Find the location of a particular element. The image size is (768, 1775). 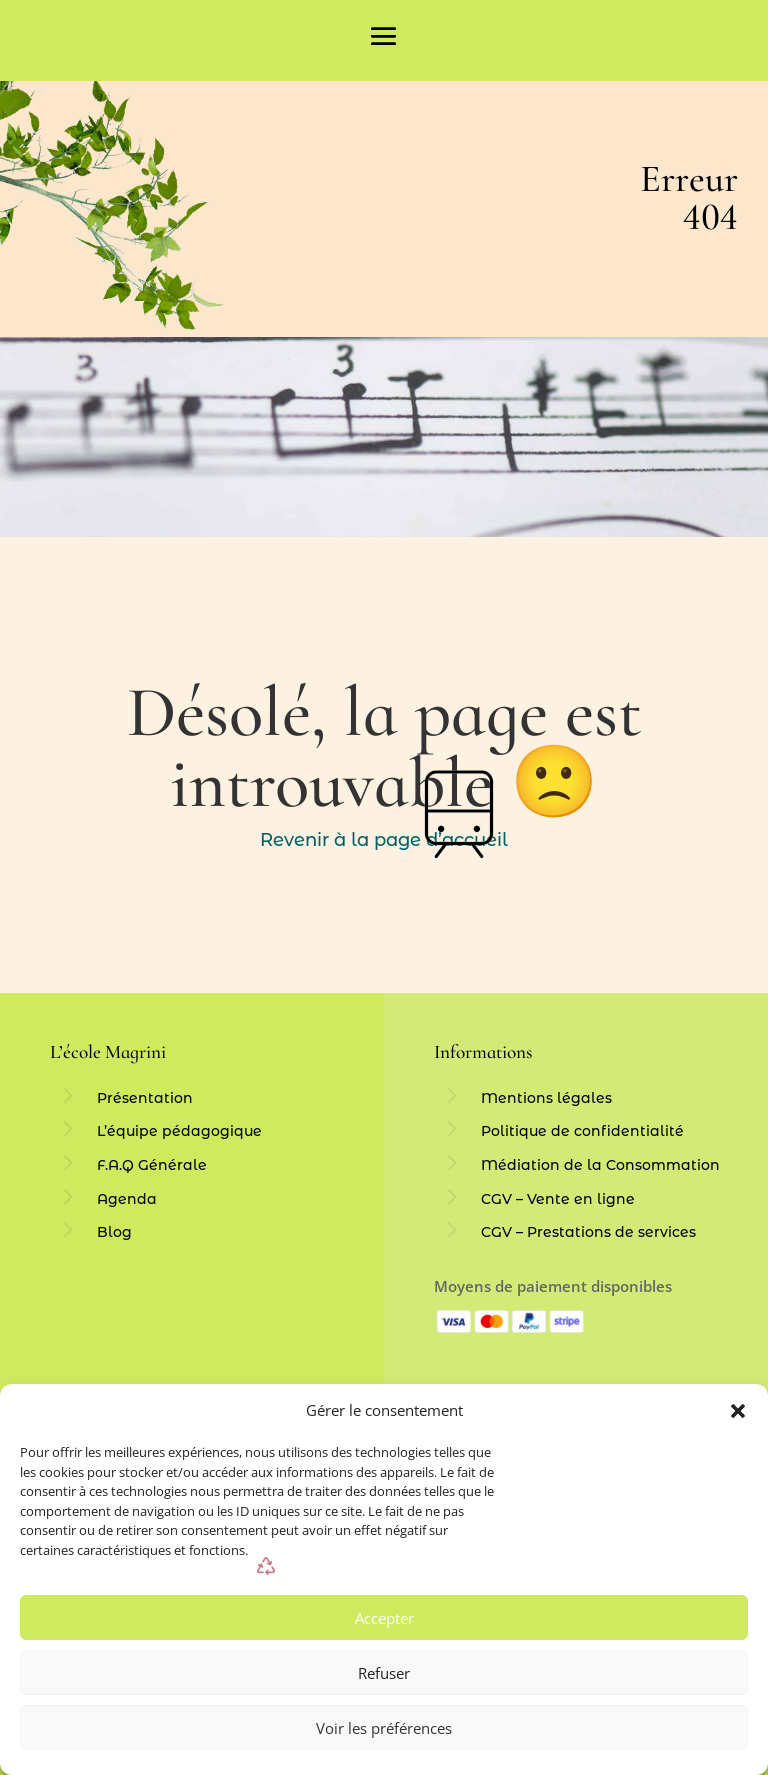

recycle or move item to trash is located at coordinates (266, 1566).